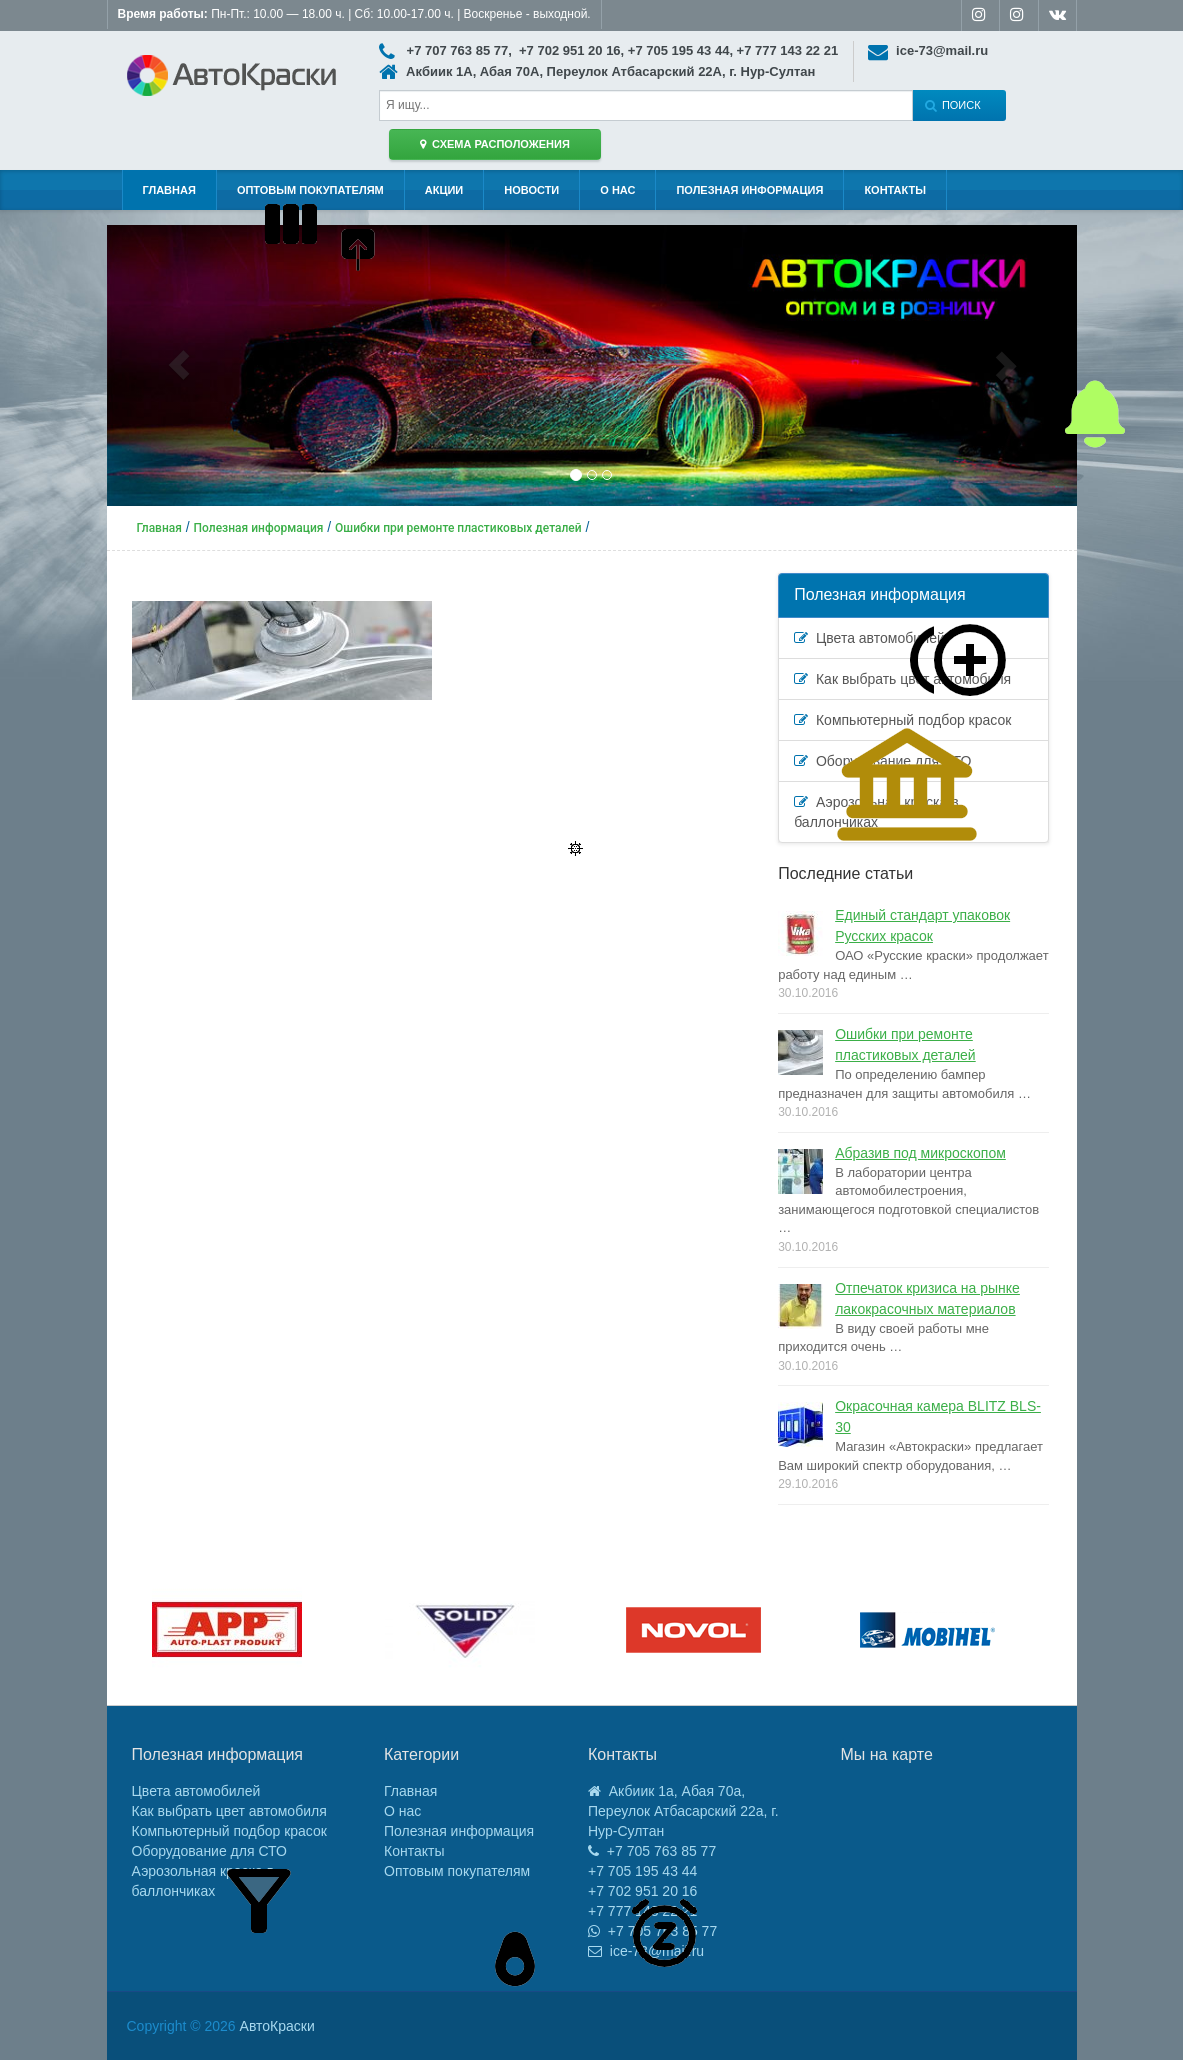 This screenshot has height=2060, width=1183. Describe the element at coordinates (958, 660) in the screenshot. I see `add a duplicate control point` at that location.